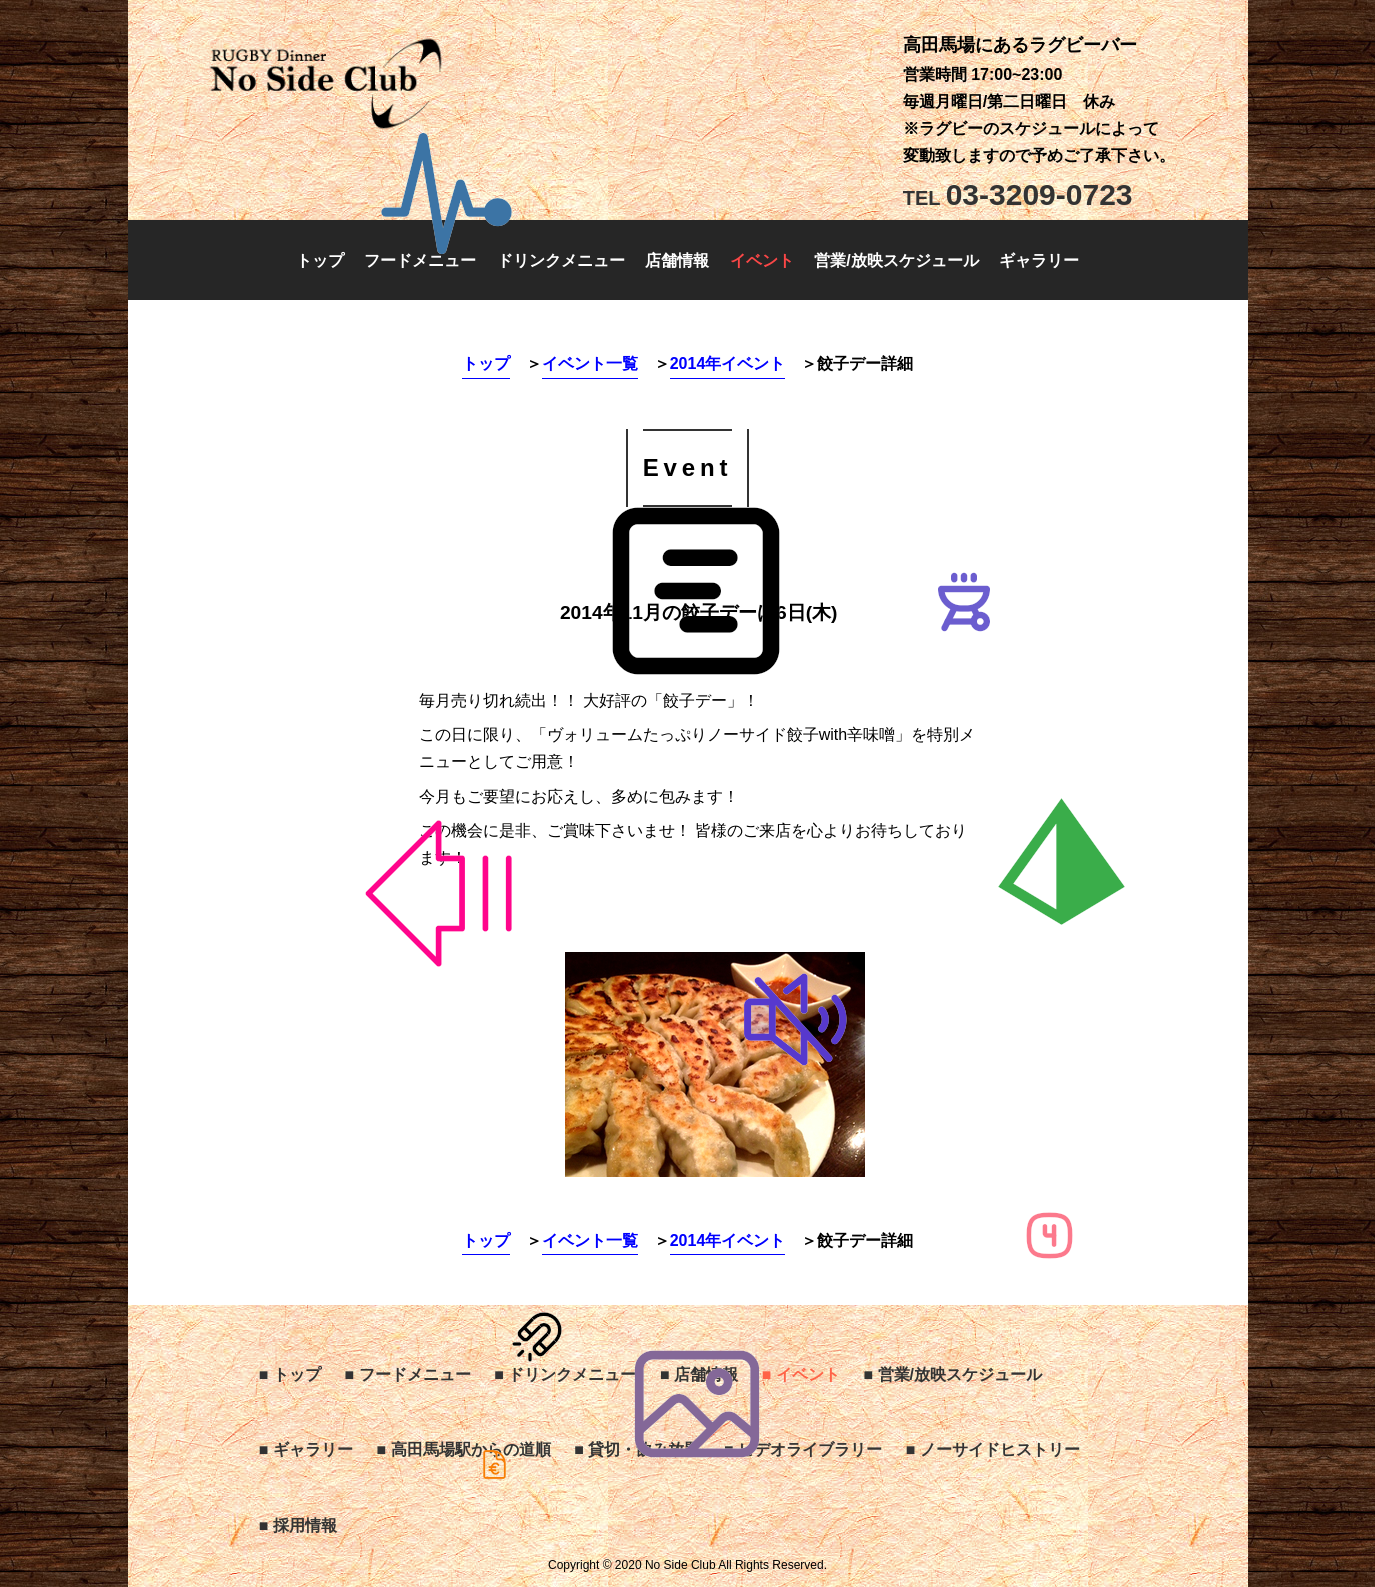 The height and width of the screenshot is (1587, 1375). I want to click on attract or pull related items together, so click(537, 1337).